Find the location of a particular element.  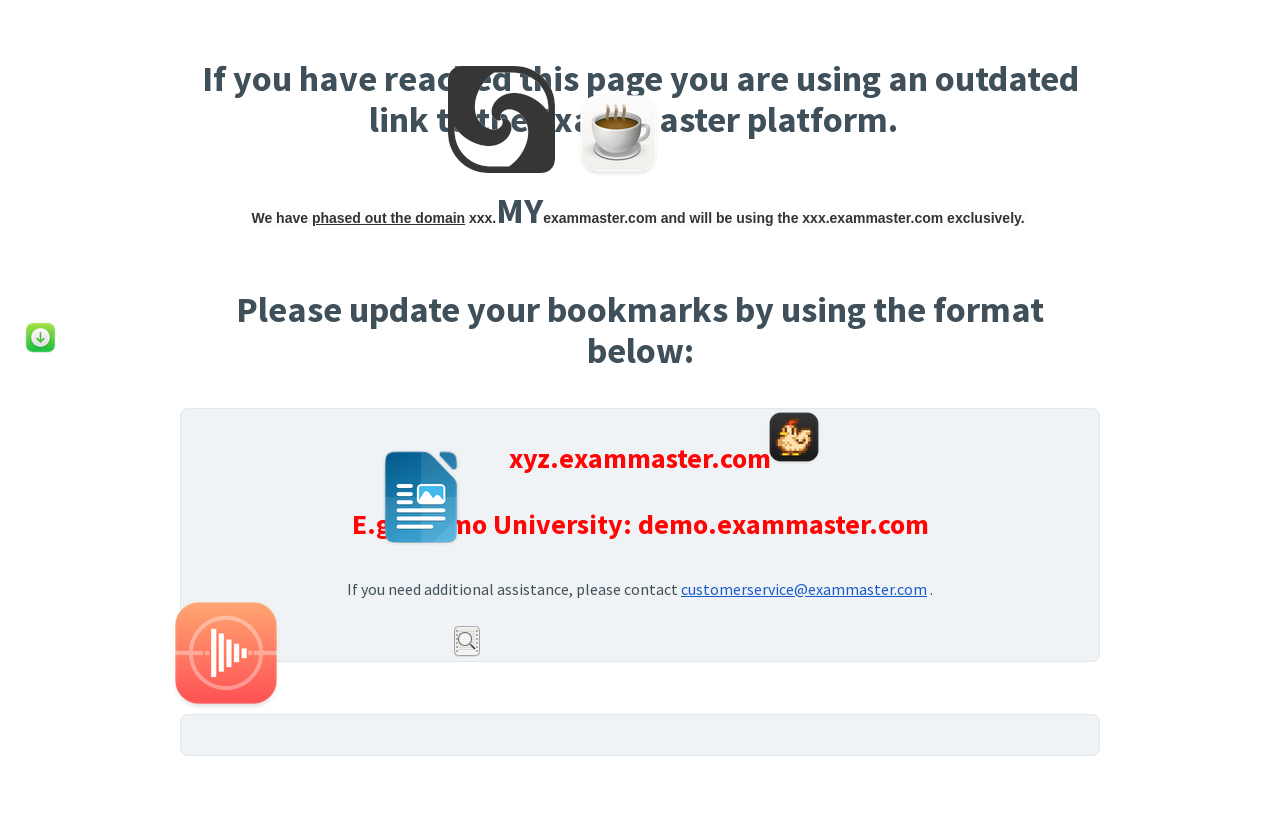

launch caffeine app to prevent sleep mode is located at coordinates (618, 133).